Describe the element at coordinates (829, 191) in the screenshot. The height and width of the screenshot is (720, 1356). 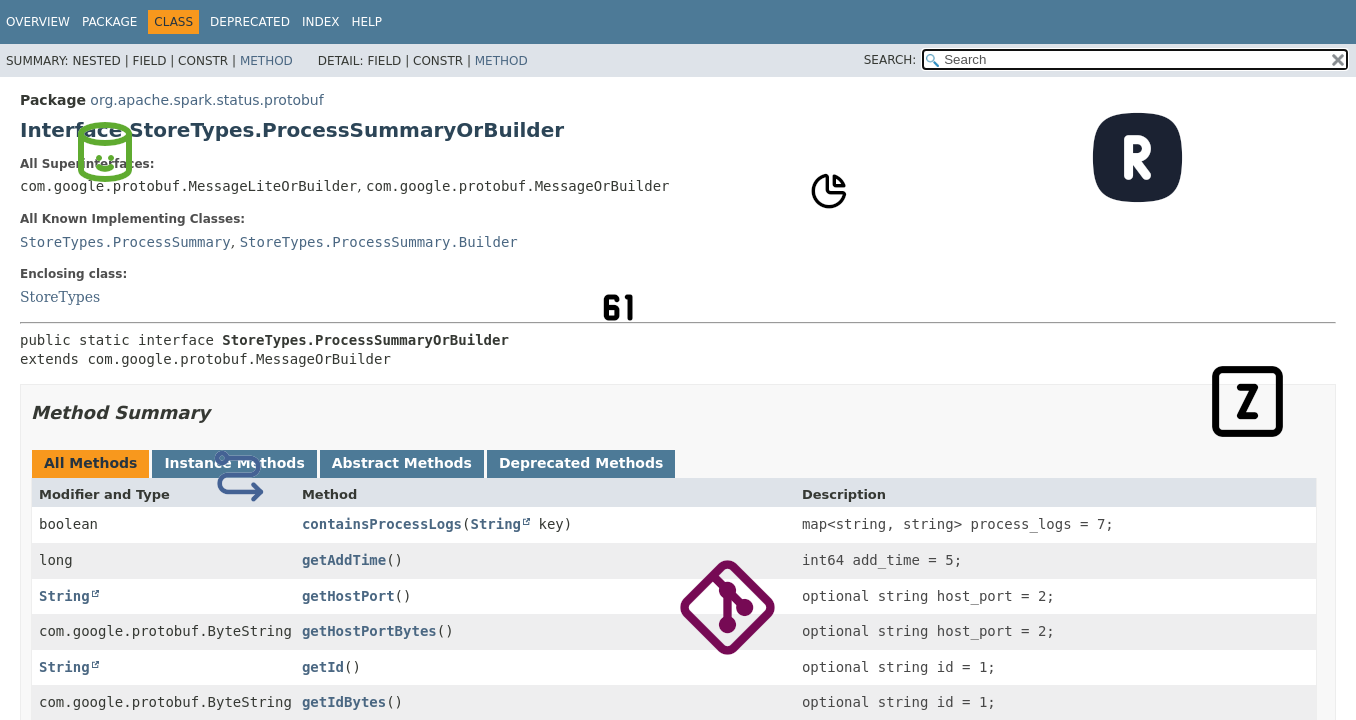
I see `view analytics or statistics breakdown` at that location.